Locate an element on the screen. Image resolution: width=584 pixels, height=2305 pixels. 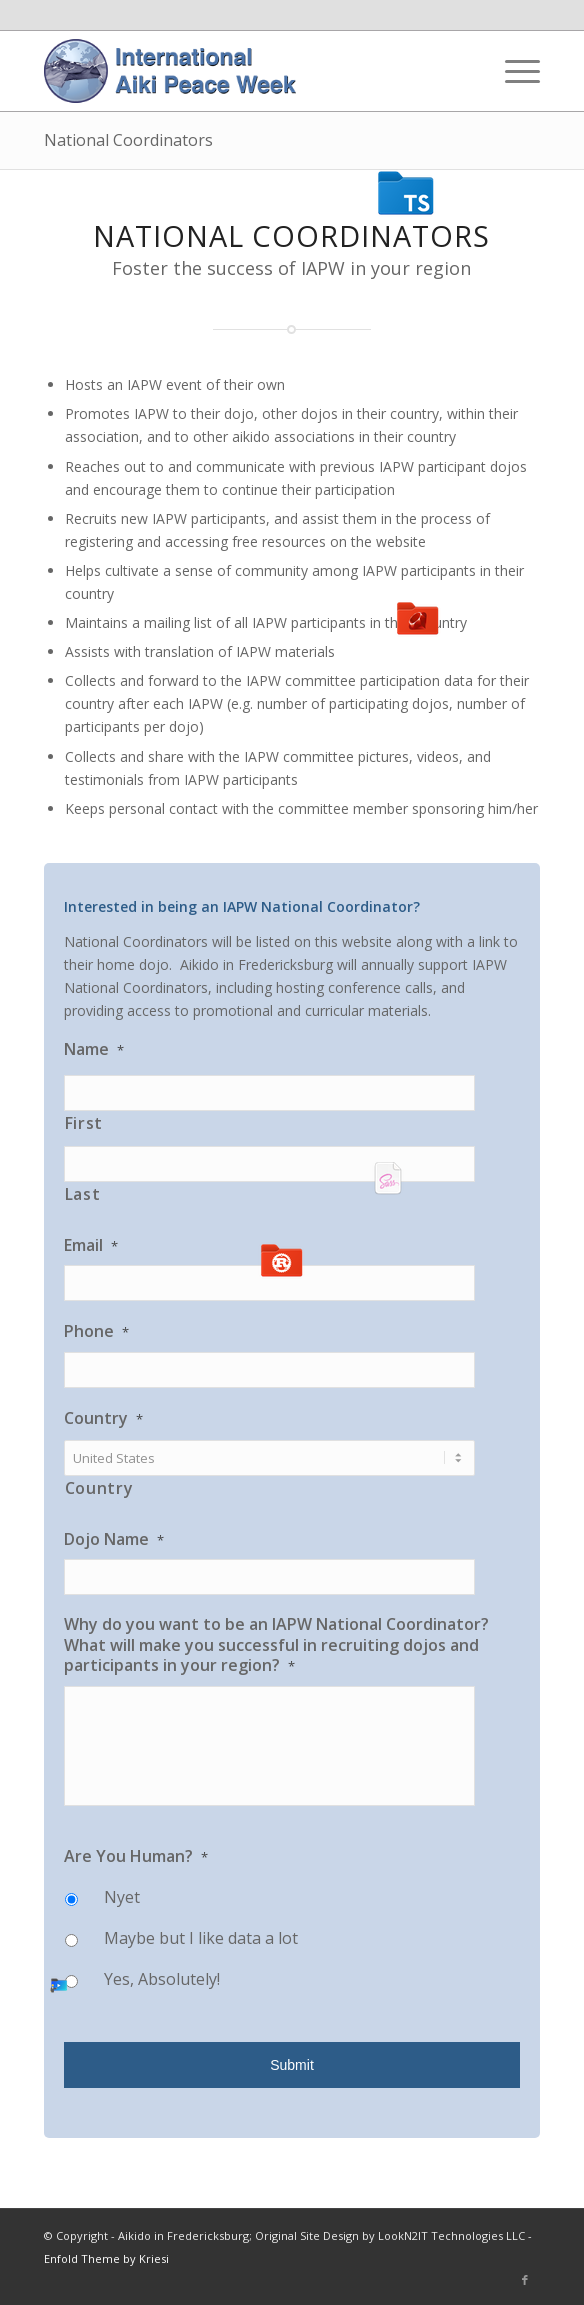
open folder containing rust programming projects is located at coordinates (281, 1261).